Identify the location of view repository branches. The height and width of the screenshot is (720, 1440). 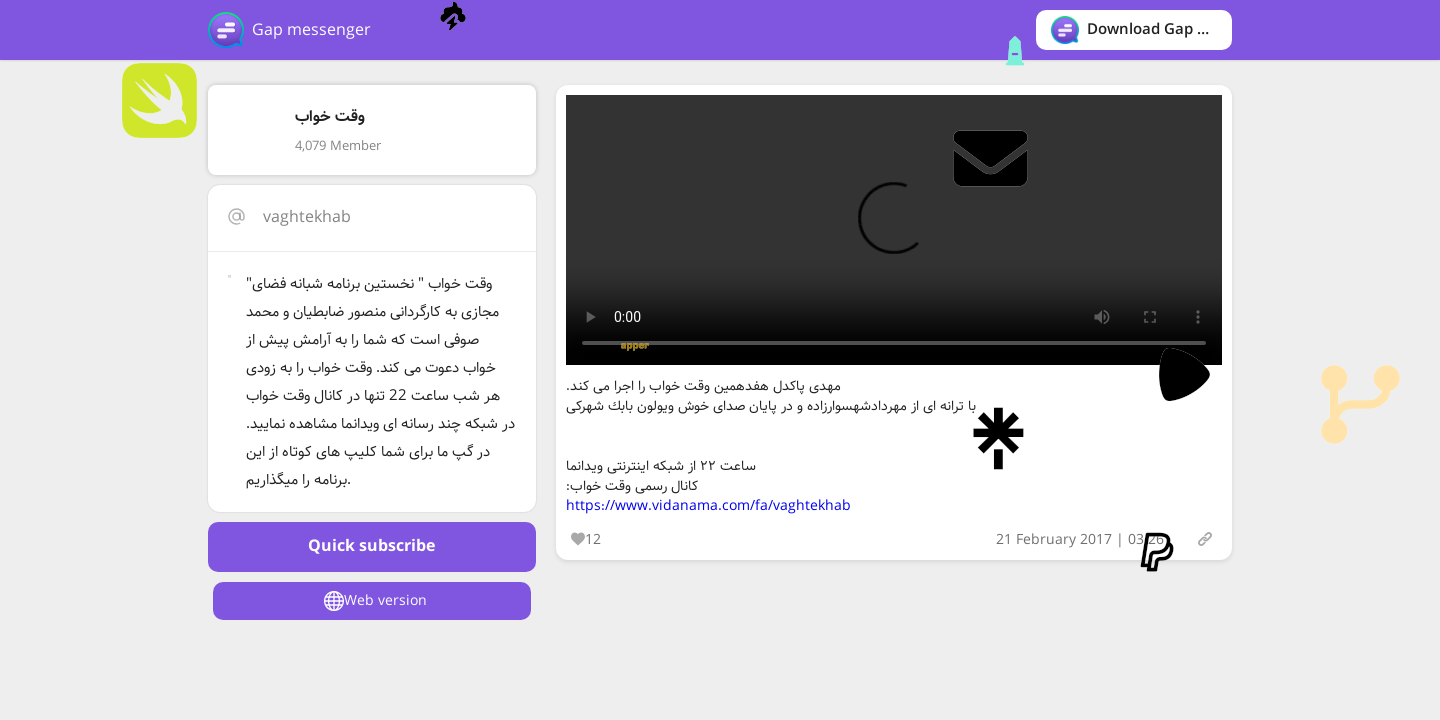
(1360, 404).